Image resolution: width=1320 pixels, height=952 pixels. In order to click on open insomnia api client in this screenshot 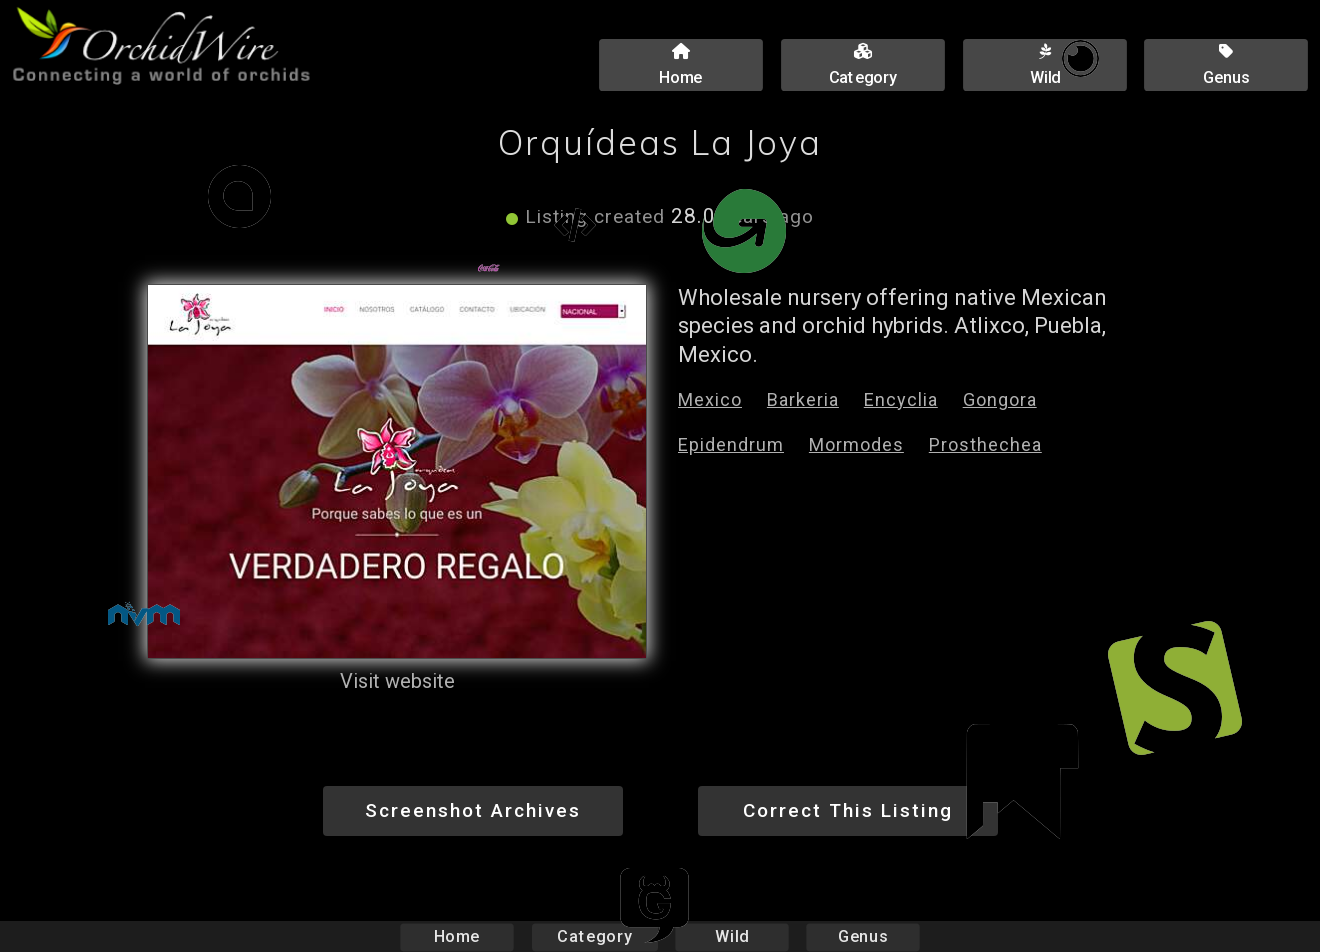, I will do `click(1080, 58)`.